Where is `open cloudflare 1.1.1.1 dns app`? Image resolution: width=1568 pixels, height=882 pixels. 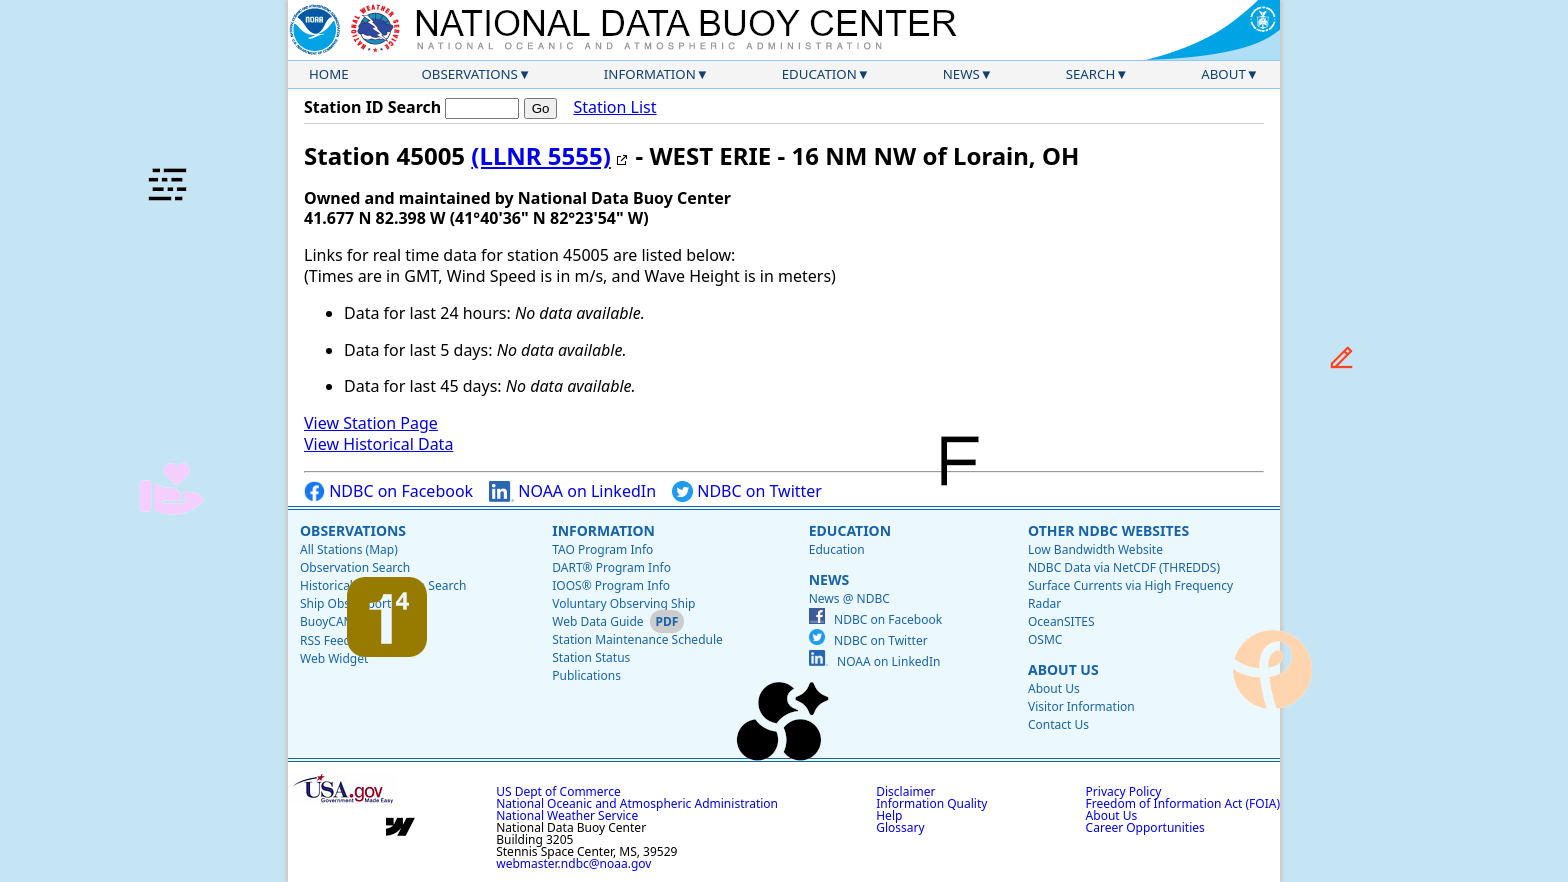
open cloudflare 1.1.1.1 dns app is located at coordinates (387, 617).